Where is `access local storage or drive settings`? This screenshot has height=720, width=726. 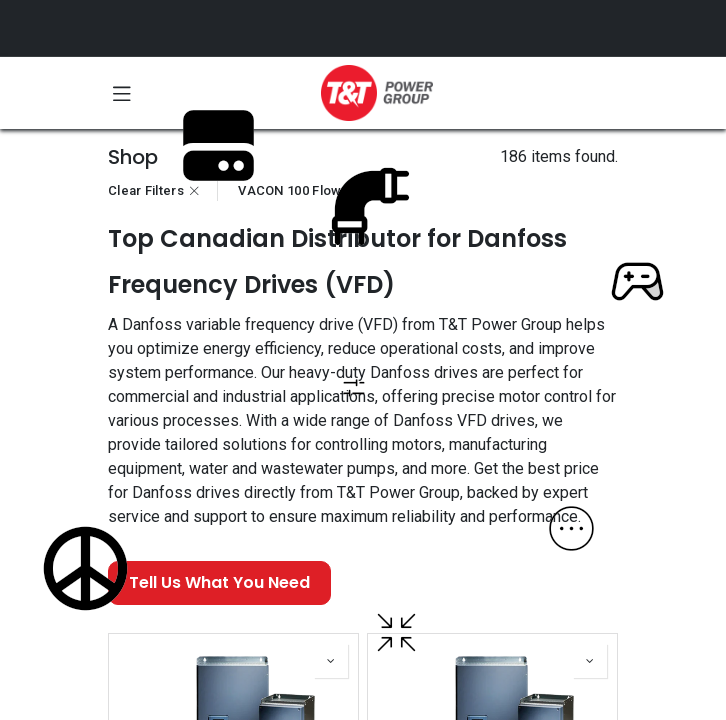 access local storage or drive settings is located at coordinates (218, 145).